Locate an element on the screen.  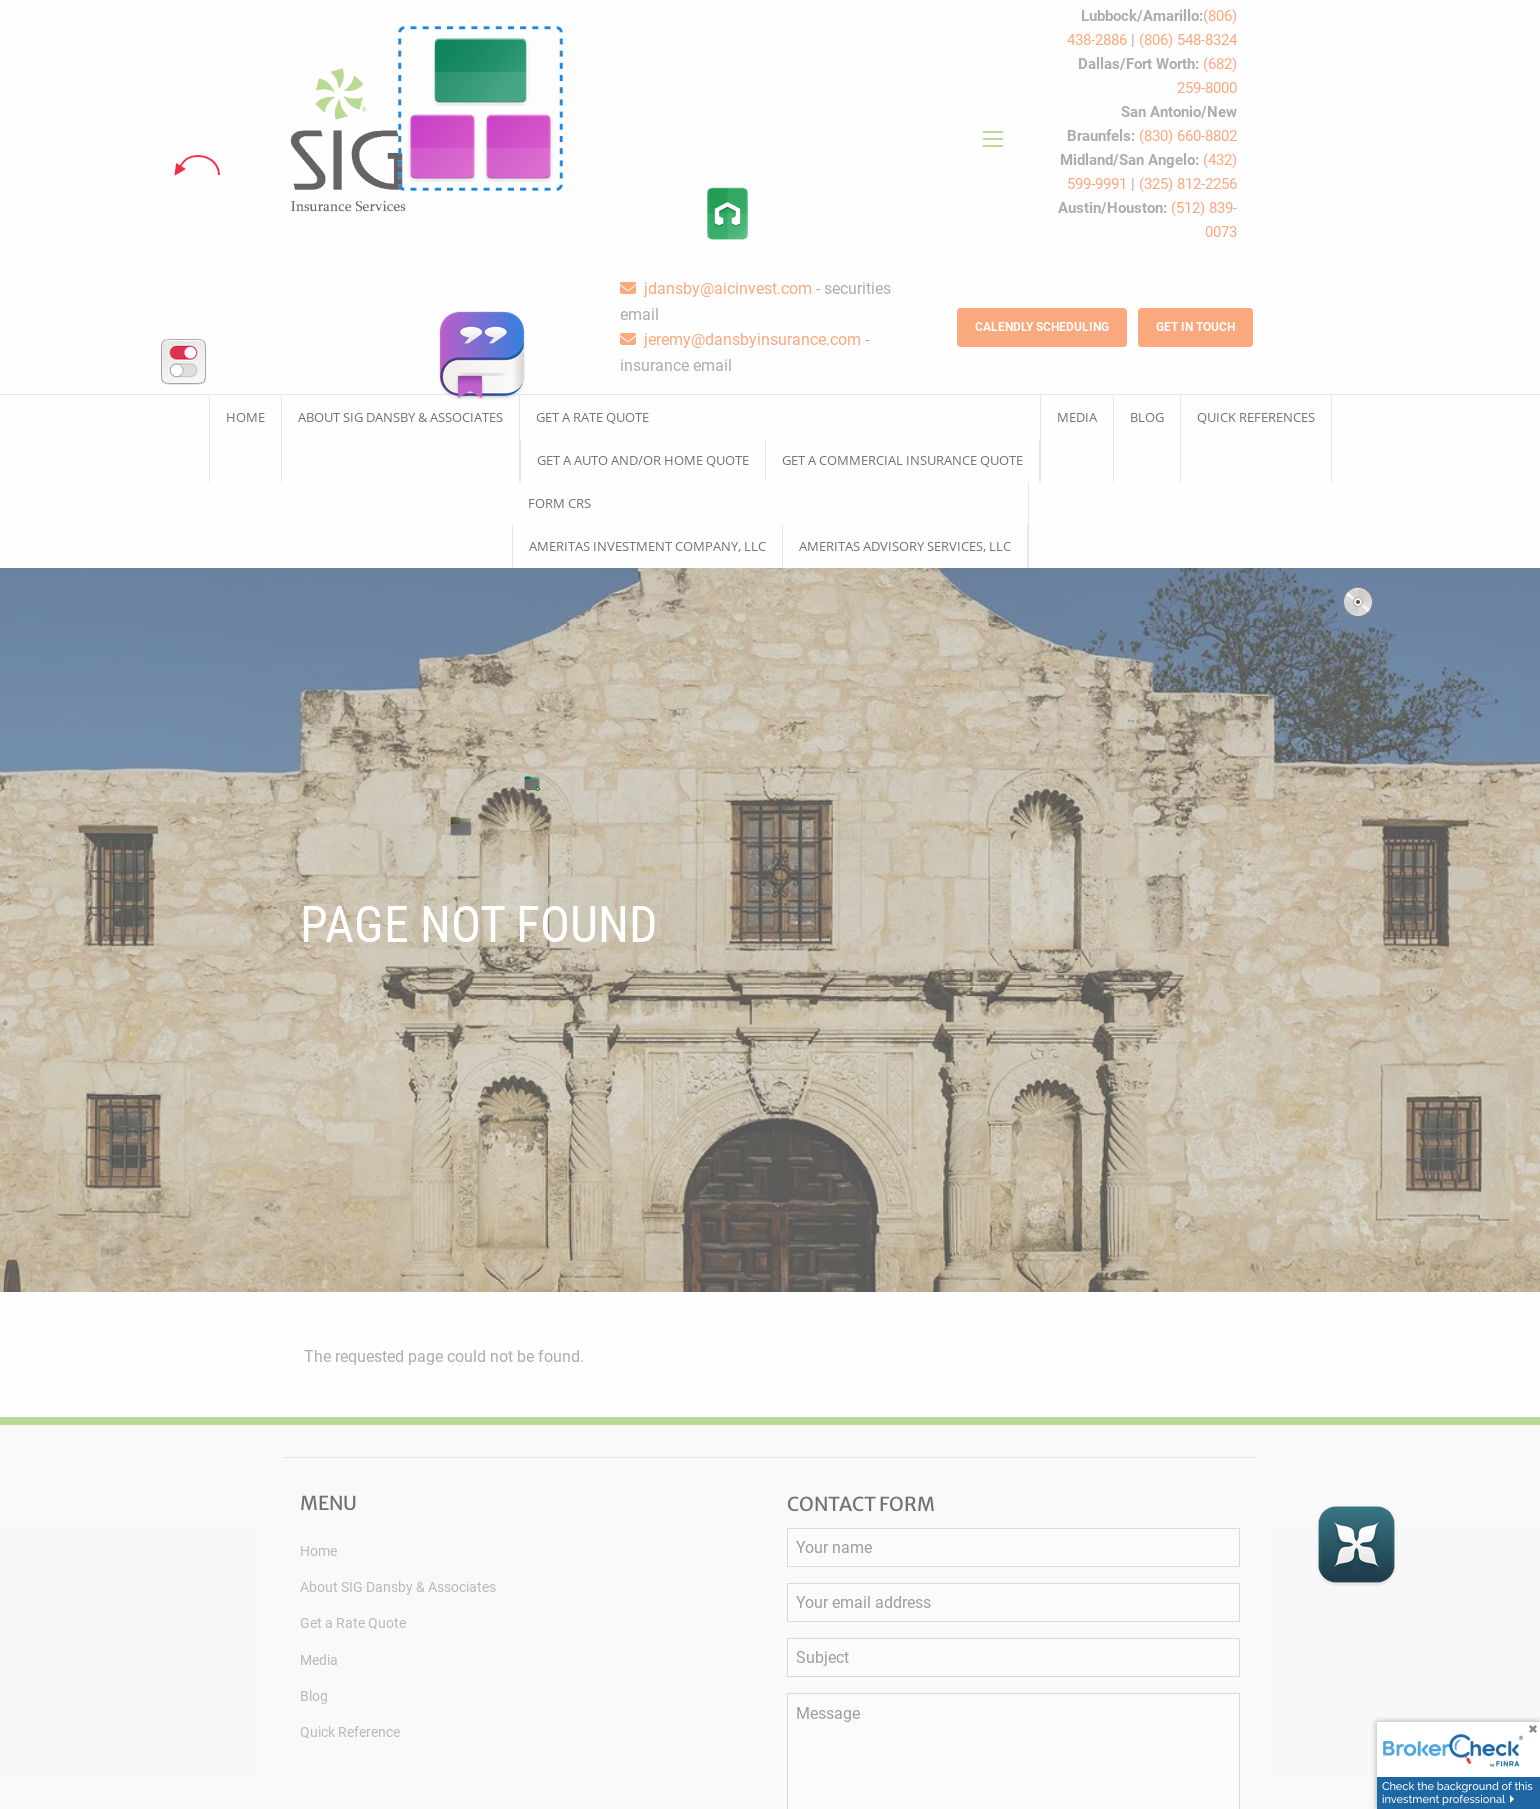
select all items in the current view is located at coordinates (480, 108).